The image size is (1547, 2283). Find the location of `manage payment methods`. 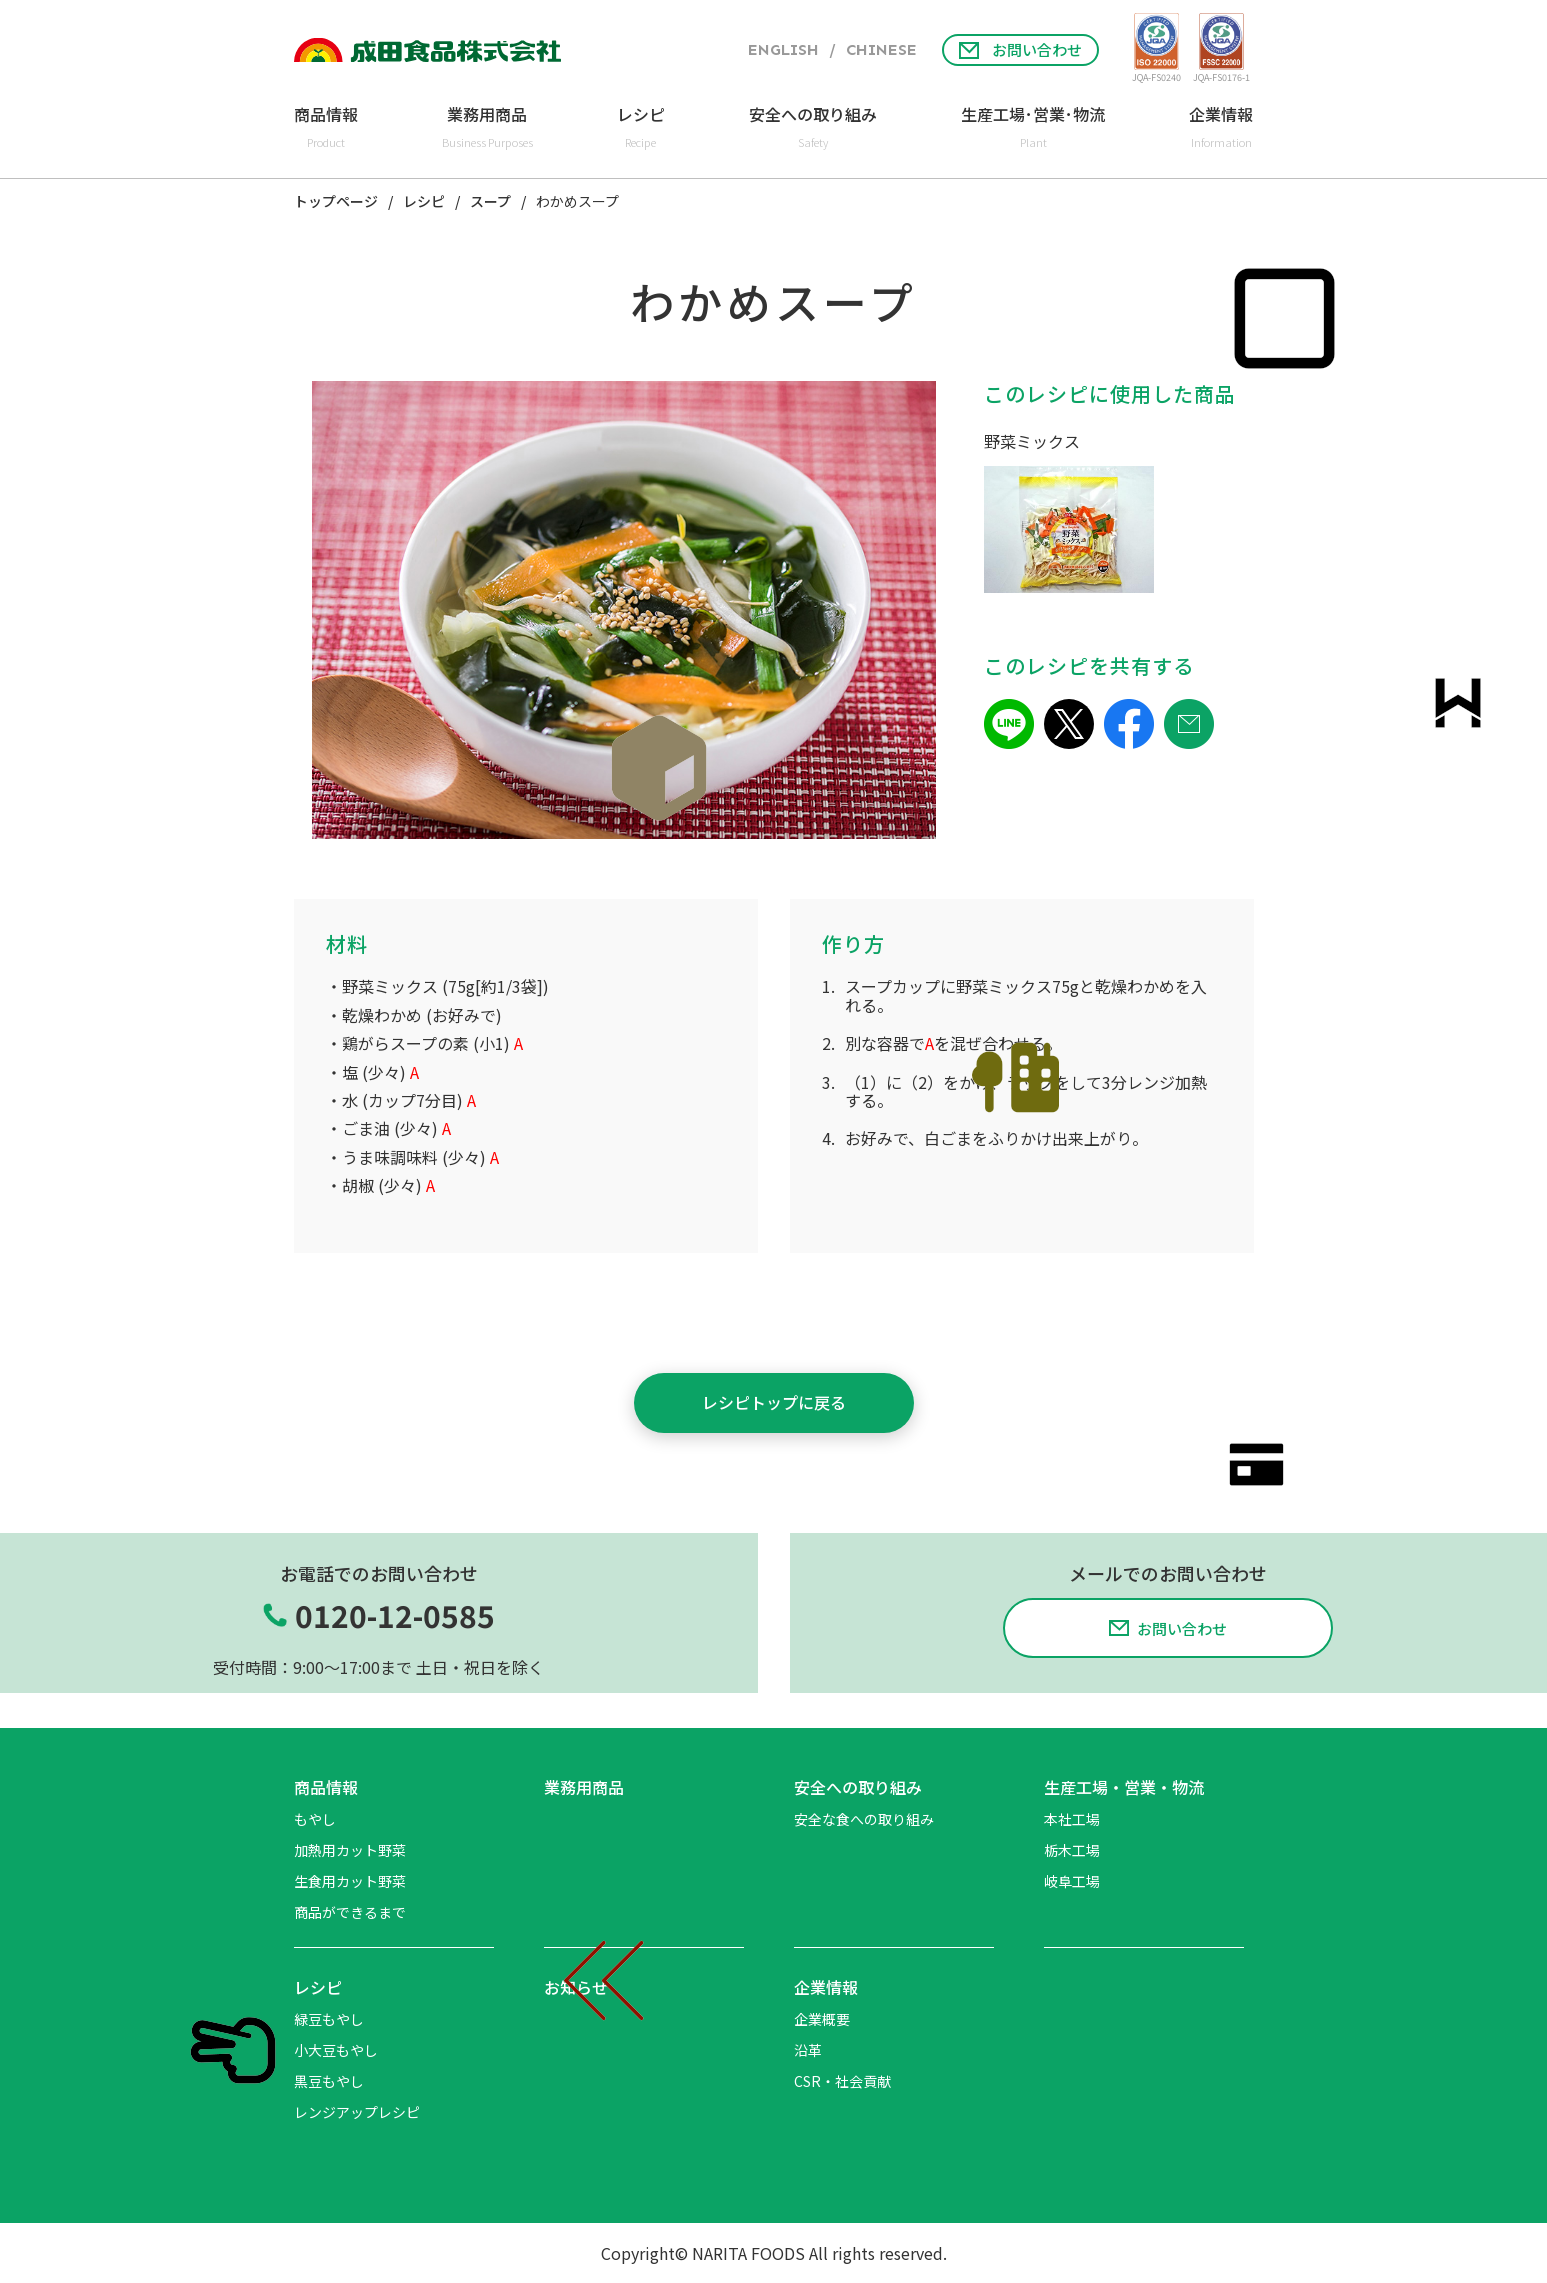

manage payment methods is located at coordinates (1256, 1464).